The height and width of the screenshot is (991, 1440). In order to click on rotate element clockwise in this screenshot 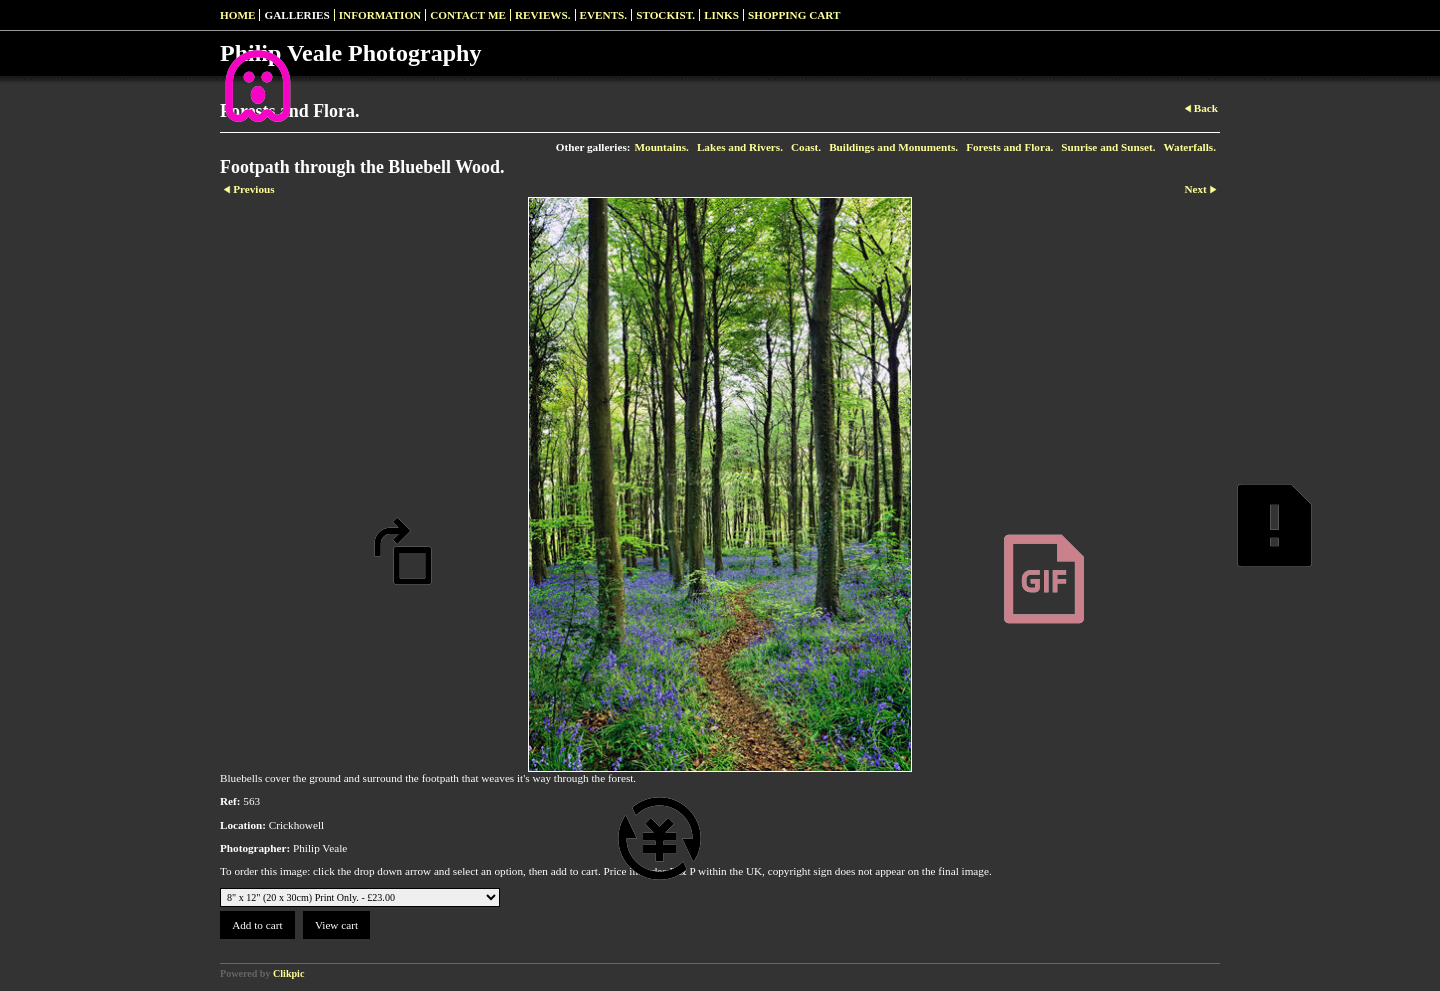, I will do `click(403, 553)`.